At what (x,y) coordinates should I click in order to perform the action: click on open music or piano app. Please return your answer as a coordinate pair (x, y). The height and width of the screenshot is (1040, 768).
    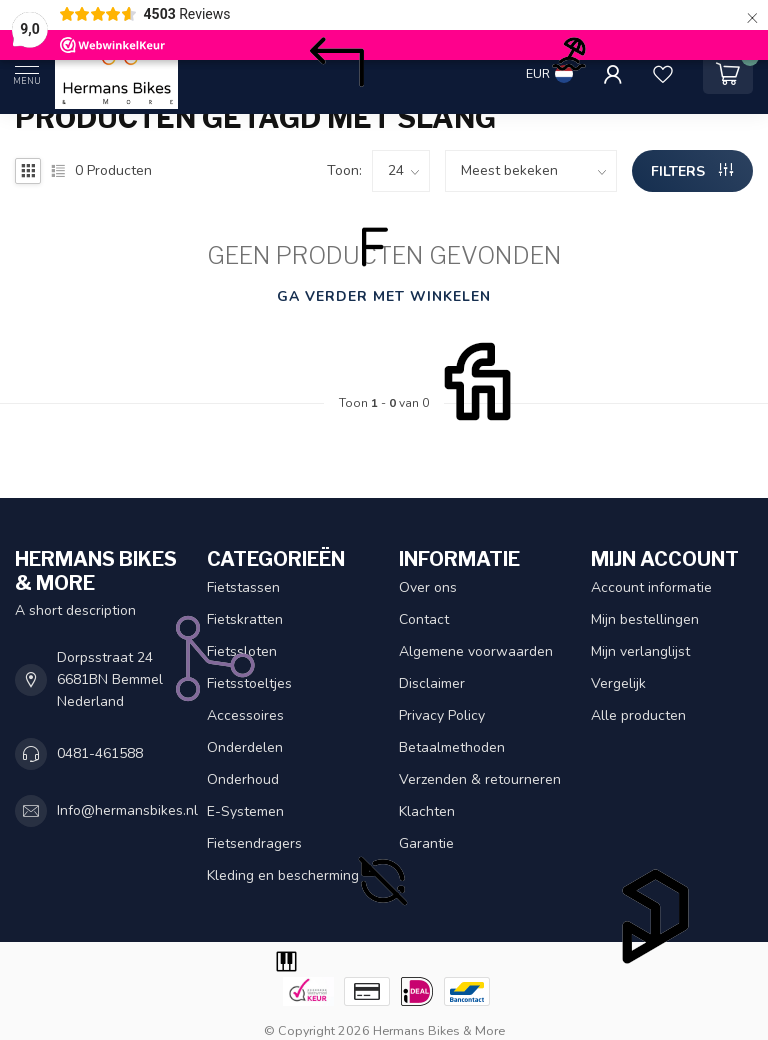
    Looking at the image, I should click on (286, 961).